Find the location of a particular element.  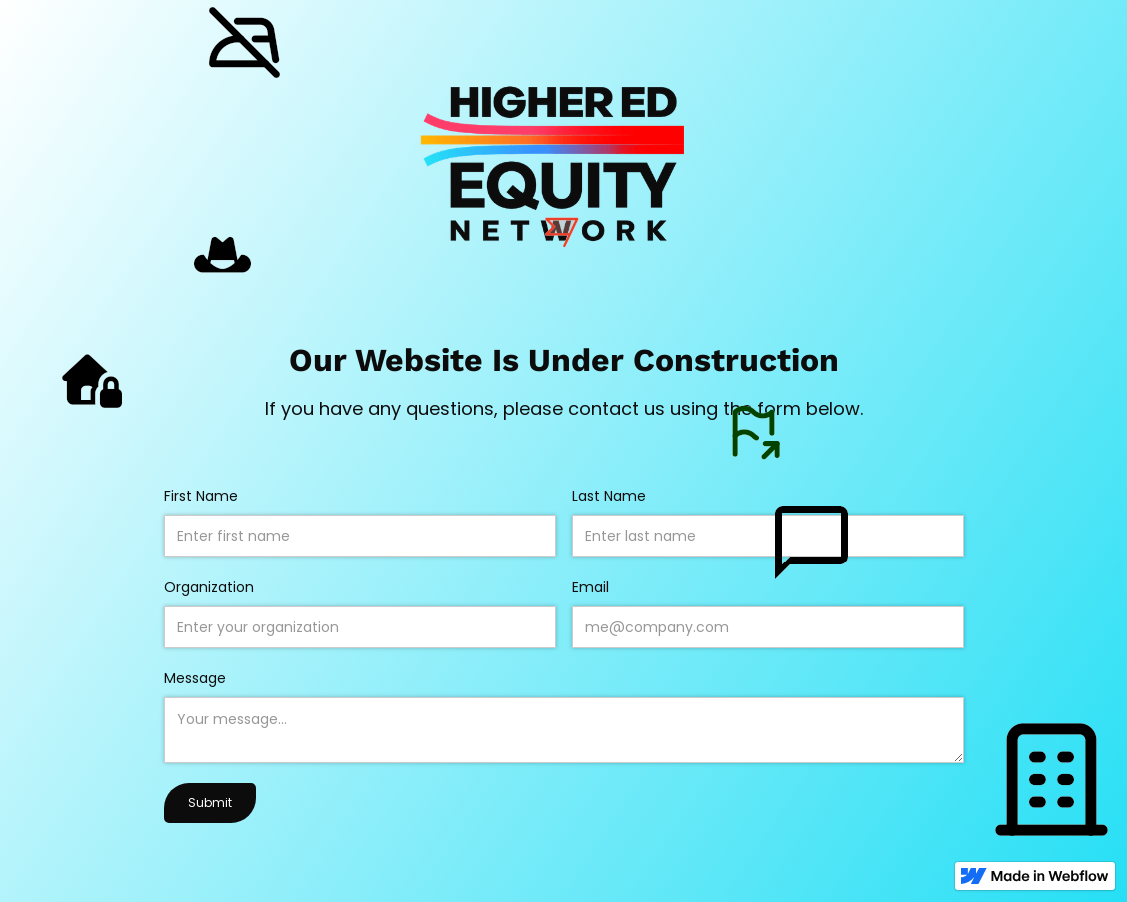

view building or property details is located at coordinates (1051, 779).